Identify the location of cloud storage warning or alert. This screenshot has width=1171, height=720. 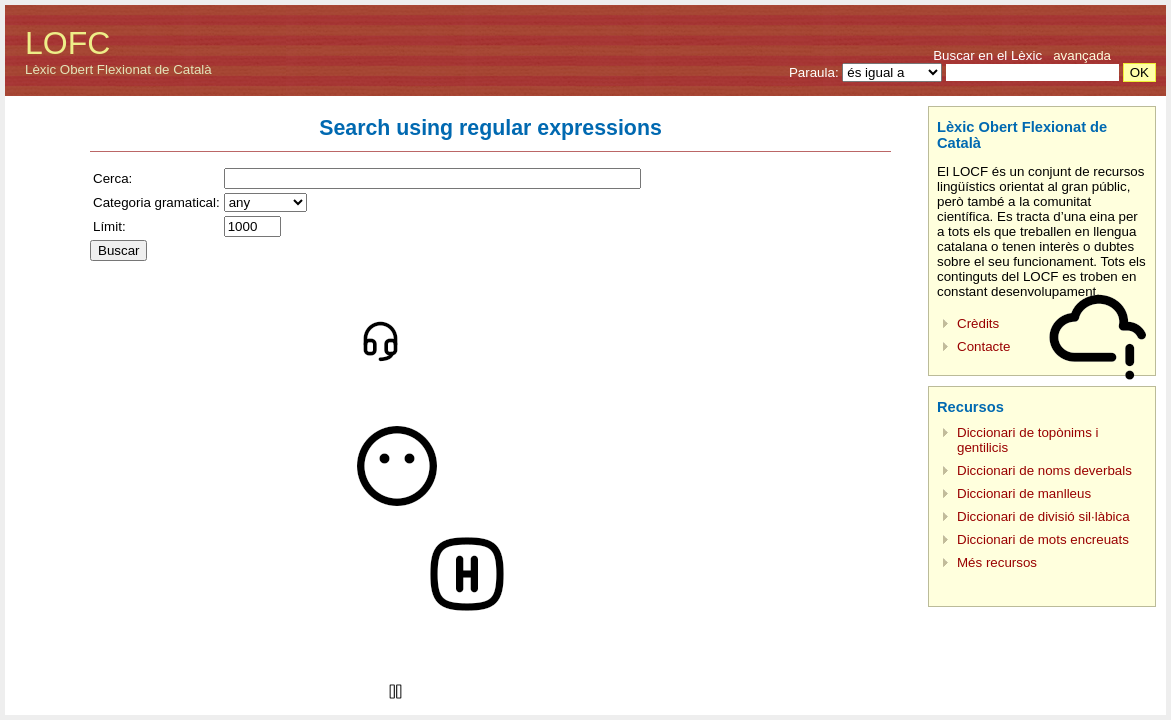
(1098, 330).